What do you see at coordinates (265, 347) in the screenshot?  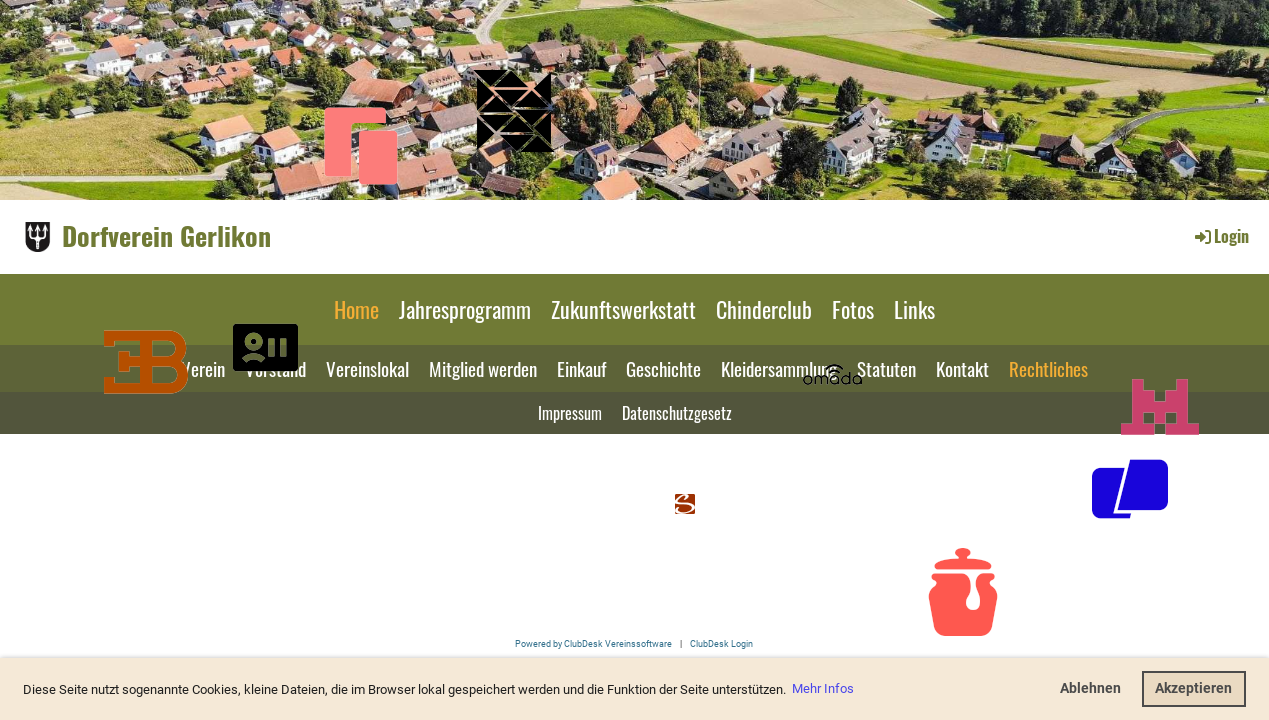 I see `indicates a pass or credential is pending approval` at bounding box center [265, 347].